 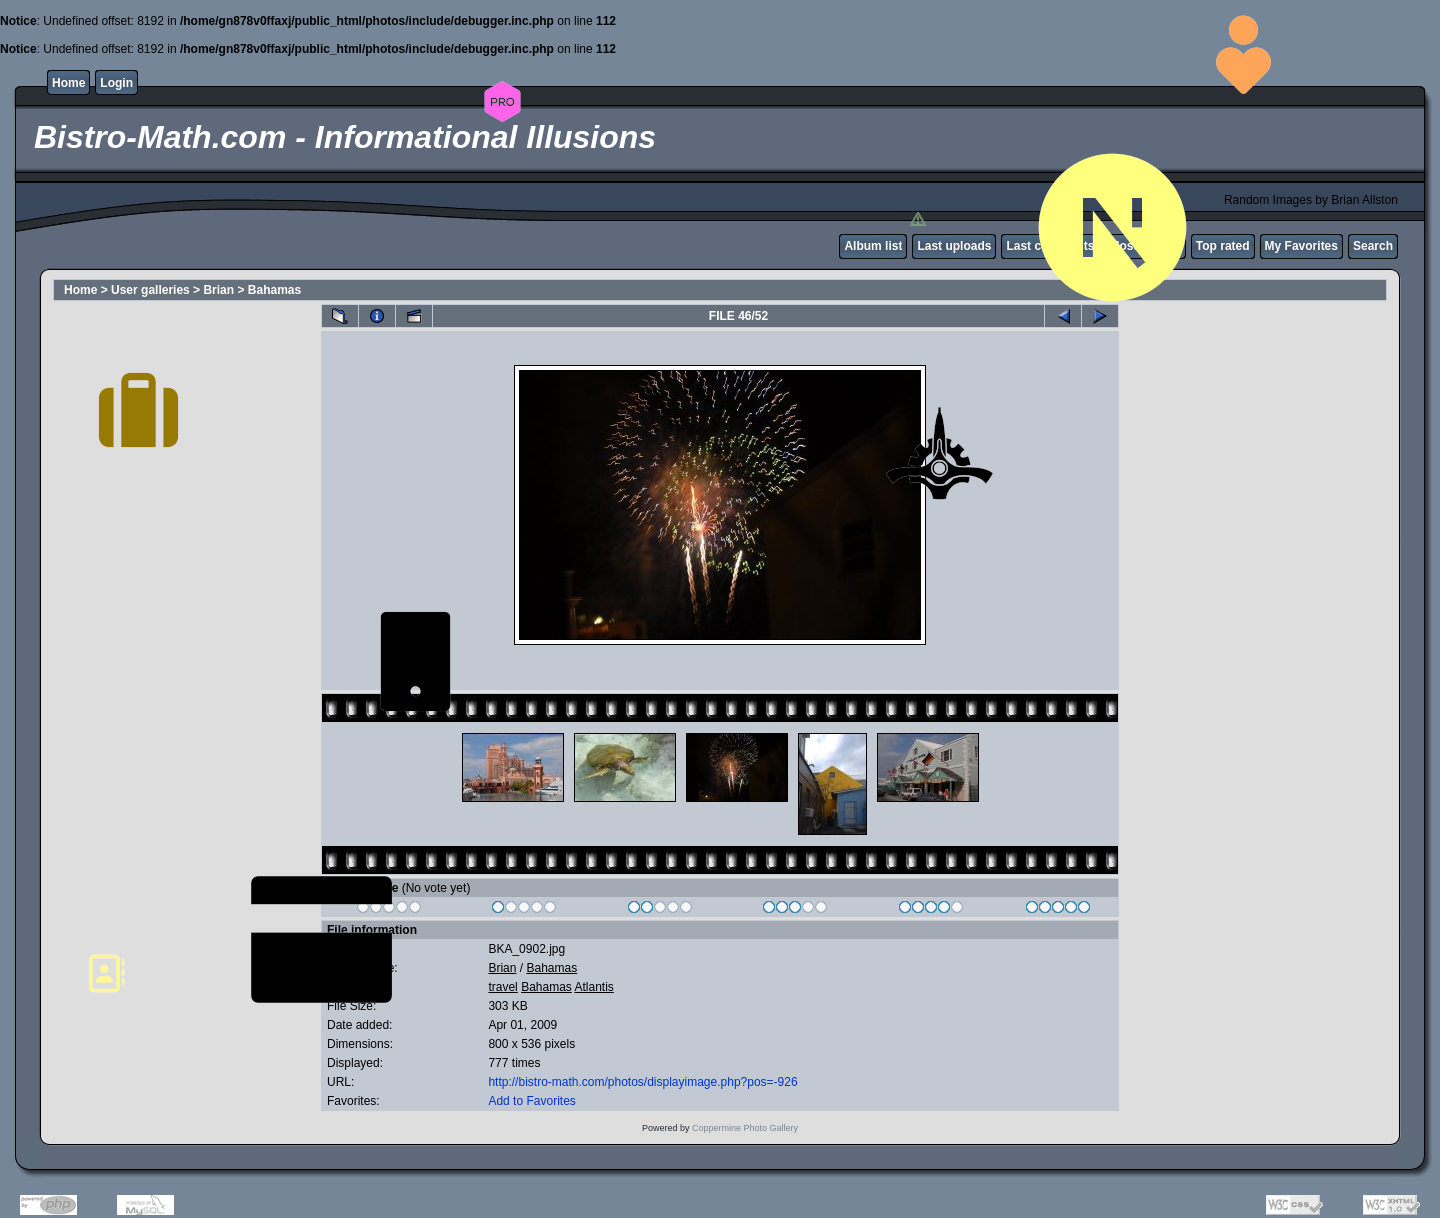 What do you see at coordinates (918, 219) in the screenshot?
I see `indicates a warning or alert status` at bounding box center [918, 219].